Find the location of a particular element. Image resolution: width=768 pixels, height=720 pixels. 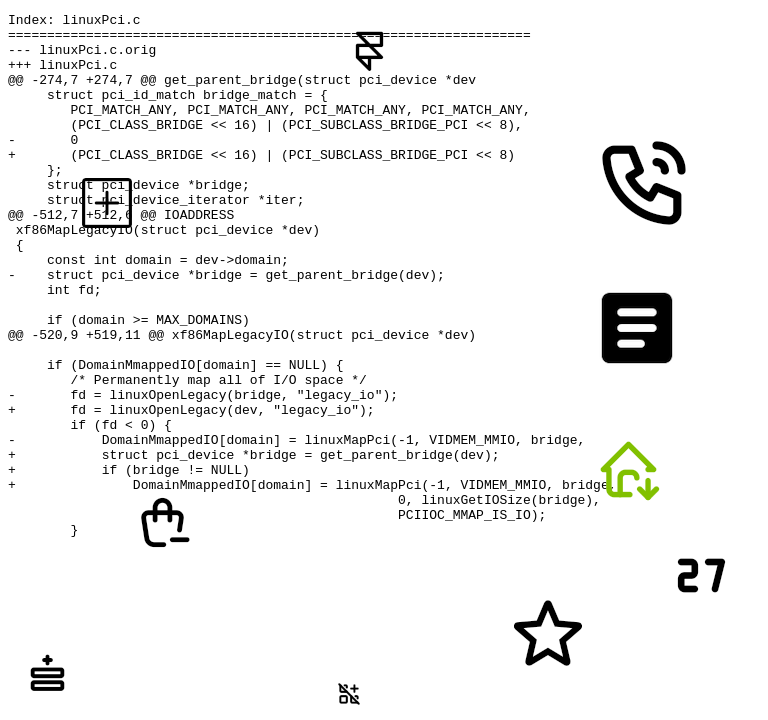

add to favorites is located at coordinates (548, 634).